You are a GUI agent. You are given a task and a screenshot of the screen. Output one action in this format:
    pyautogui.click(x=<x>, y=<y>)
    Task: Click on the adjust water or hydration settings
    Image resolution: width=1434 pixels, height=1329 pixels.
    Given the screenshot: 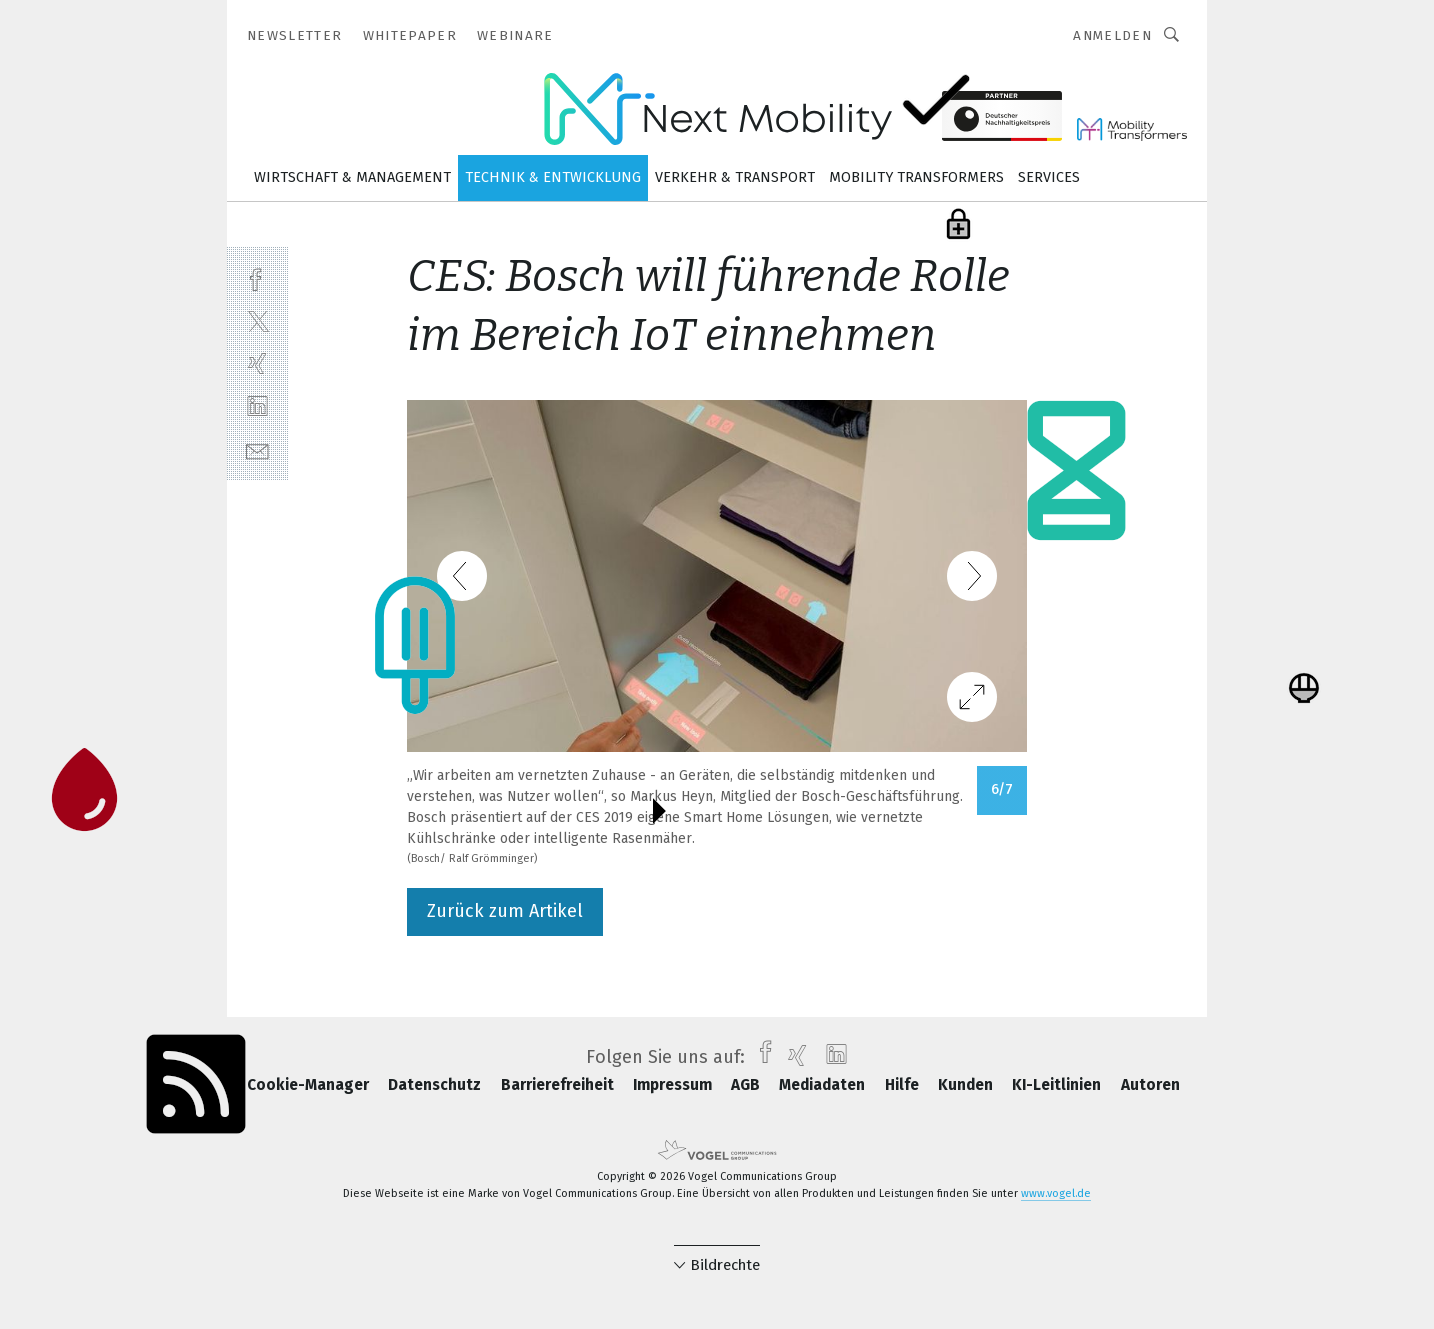 What is the action you would take?
    pyautogui.click(x=84, y=792)
    